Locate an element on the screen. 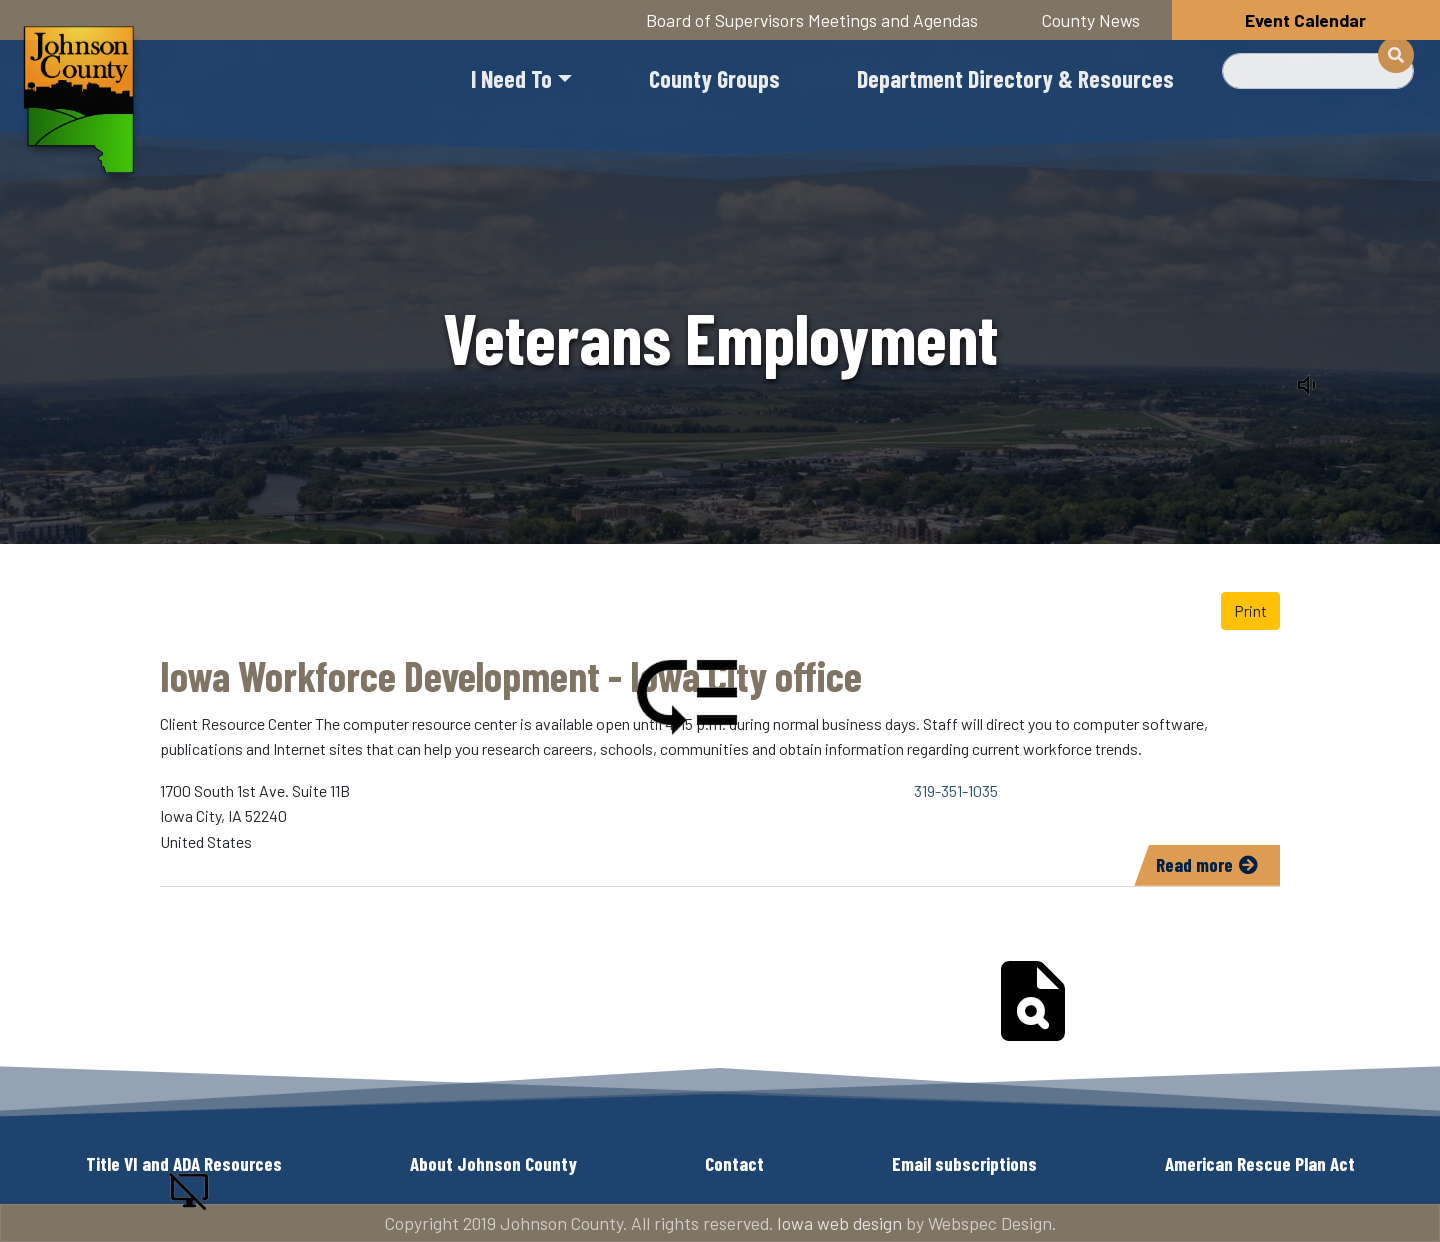 The height and width of the screenshot is (1242, 1440). desktop access is disabled or unavailable is located at coordinates (189, 1190).